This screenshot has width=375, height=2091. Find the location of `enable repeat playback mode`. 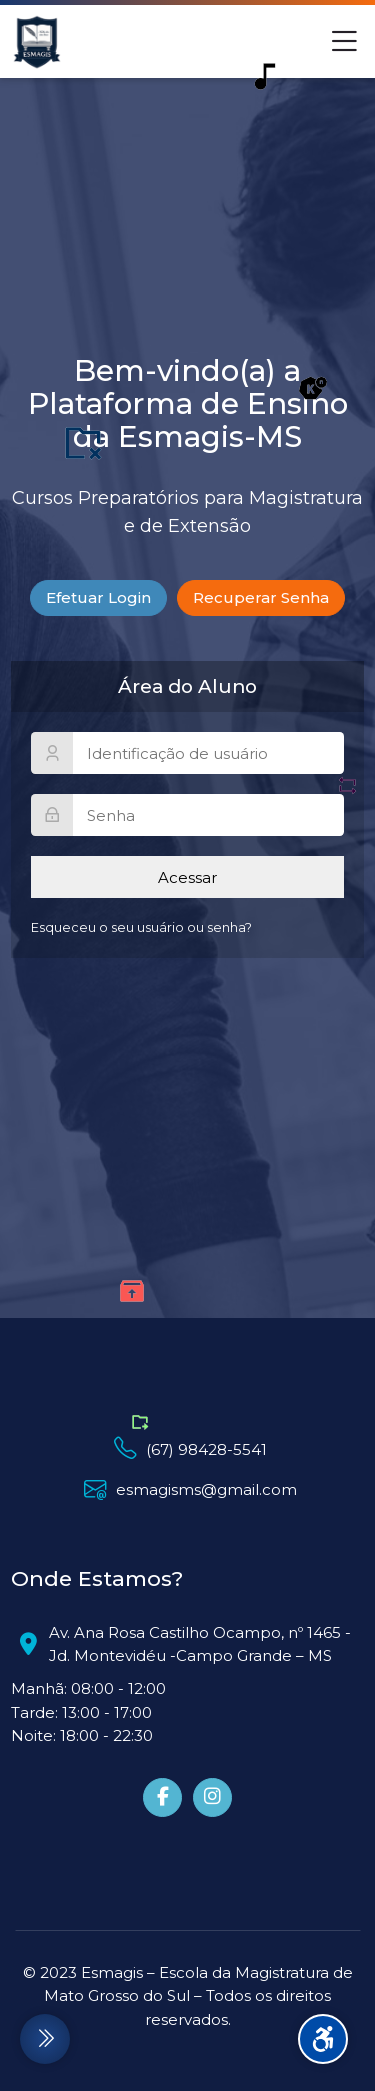

enable repeat playback mode is located at coordinates (347, 785).